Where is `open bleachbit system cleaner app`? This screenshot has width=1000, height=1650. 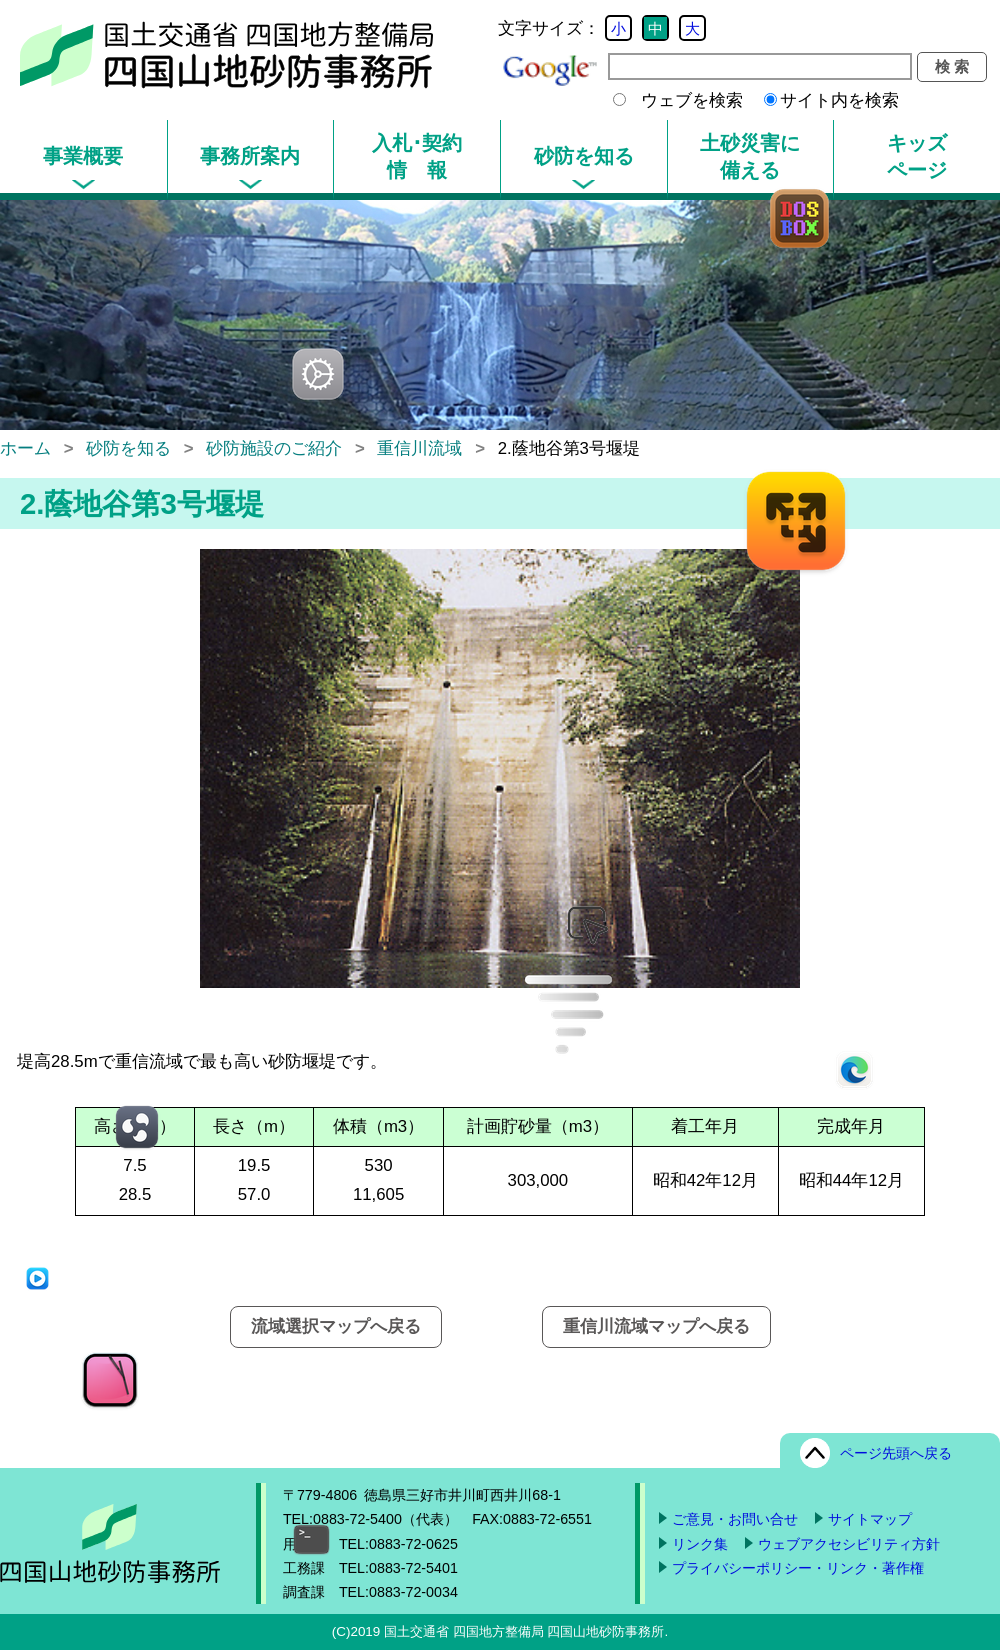 open bleachbit system cleaner app is located at coordinates (110, 1380).